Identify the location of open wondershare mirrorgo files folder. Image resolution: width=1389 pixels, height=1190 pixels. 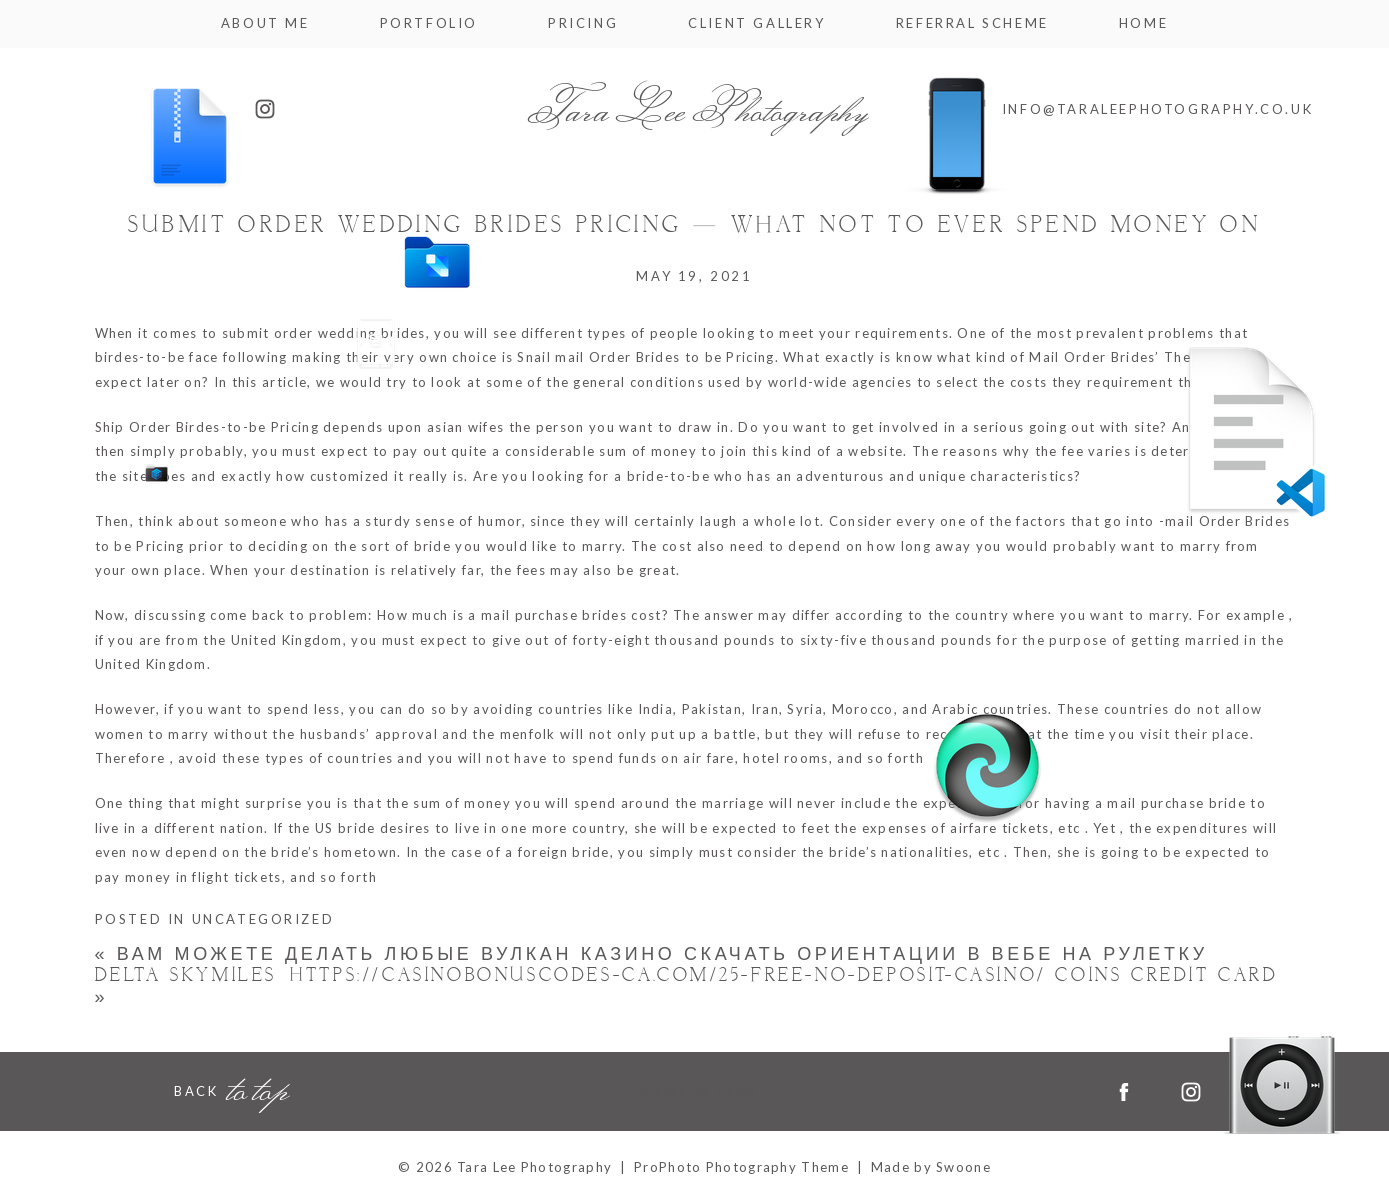
(437, 264).